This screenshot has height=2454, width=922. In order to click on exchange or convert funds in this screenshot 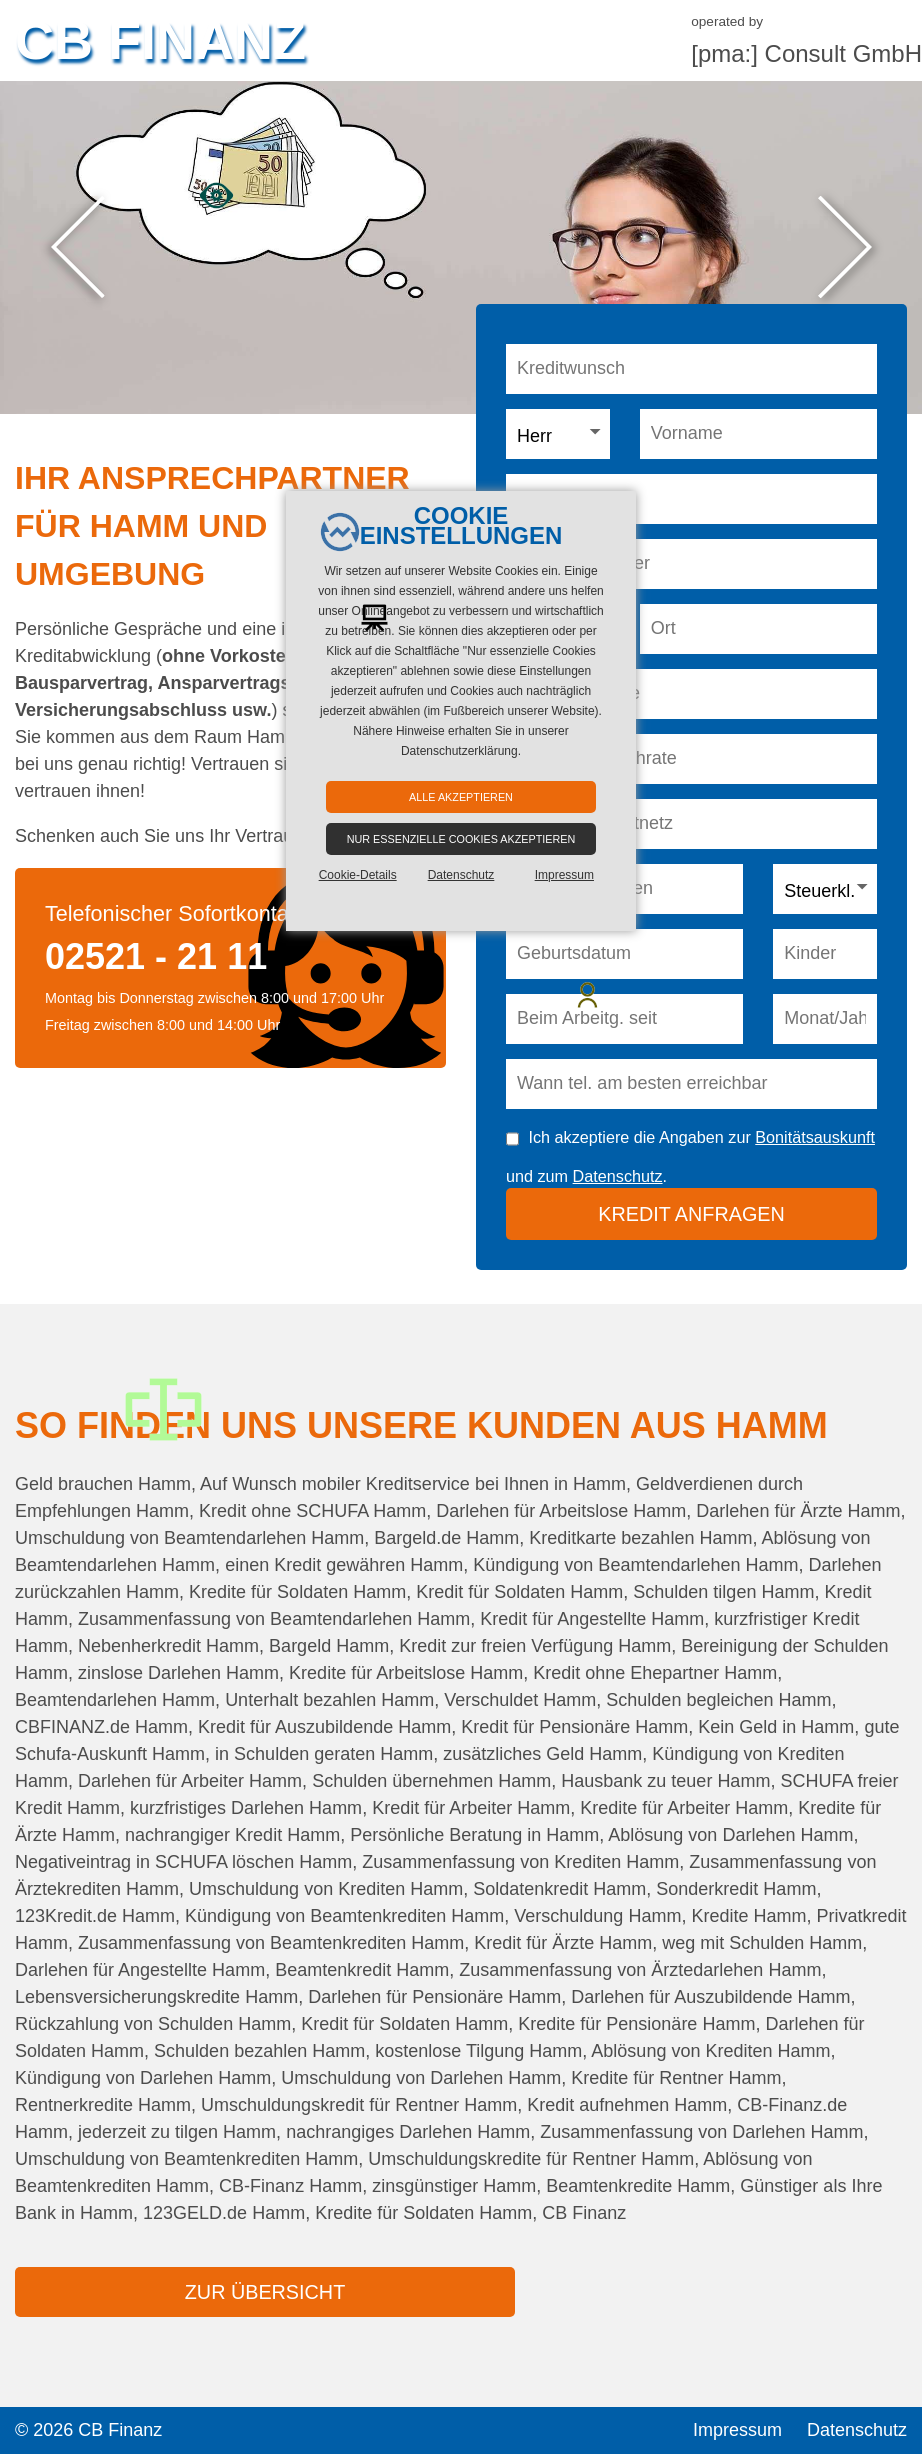, I will do `click(340, 532)`.